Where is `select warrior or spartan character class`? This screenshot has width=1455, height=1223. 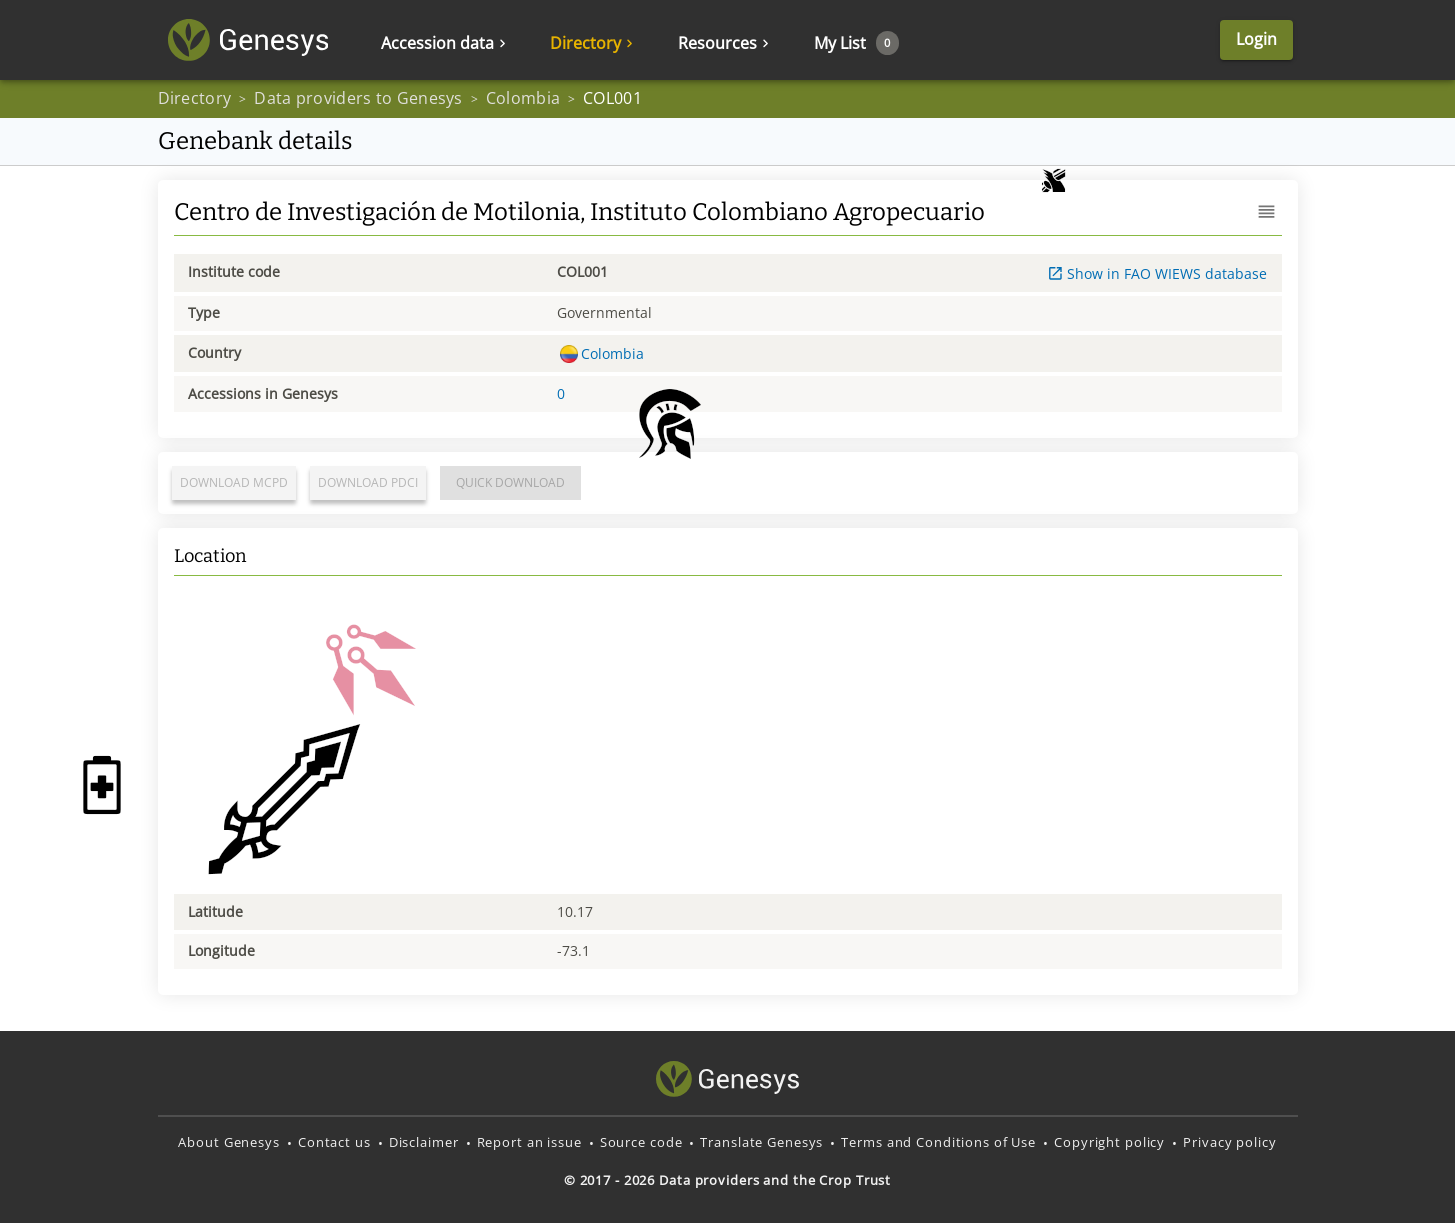
select warrior or spartan character class is located at coordinates (670, 424).